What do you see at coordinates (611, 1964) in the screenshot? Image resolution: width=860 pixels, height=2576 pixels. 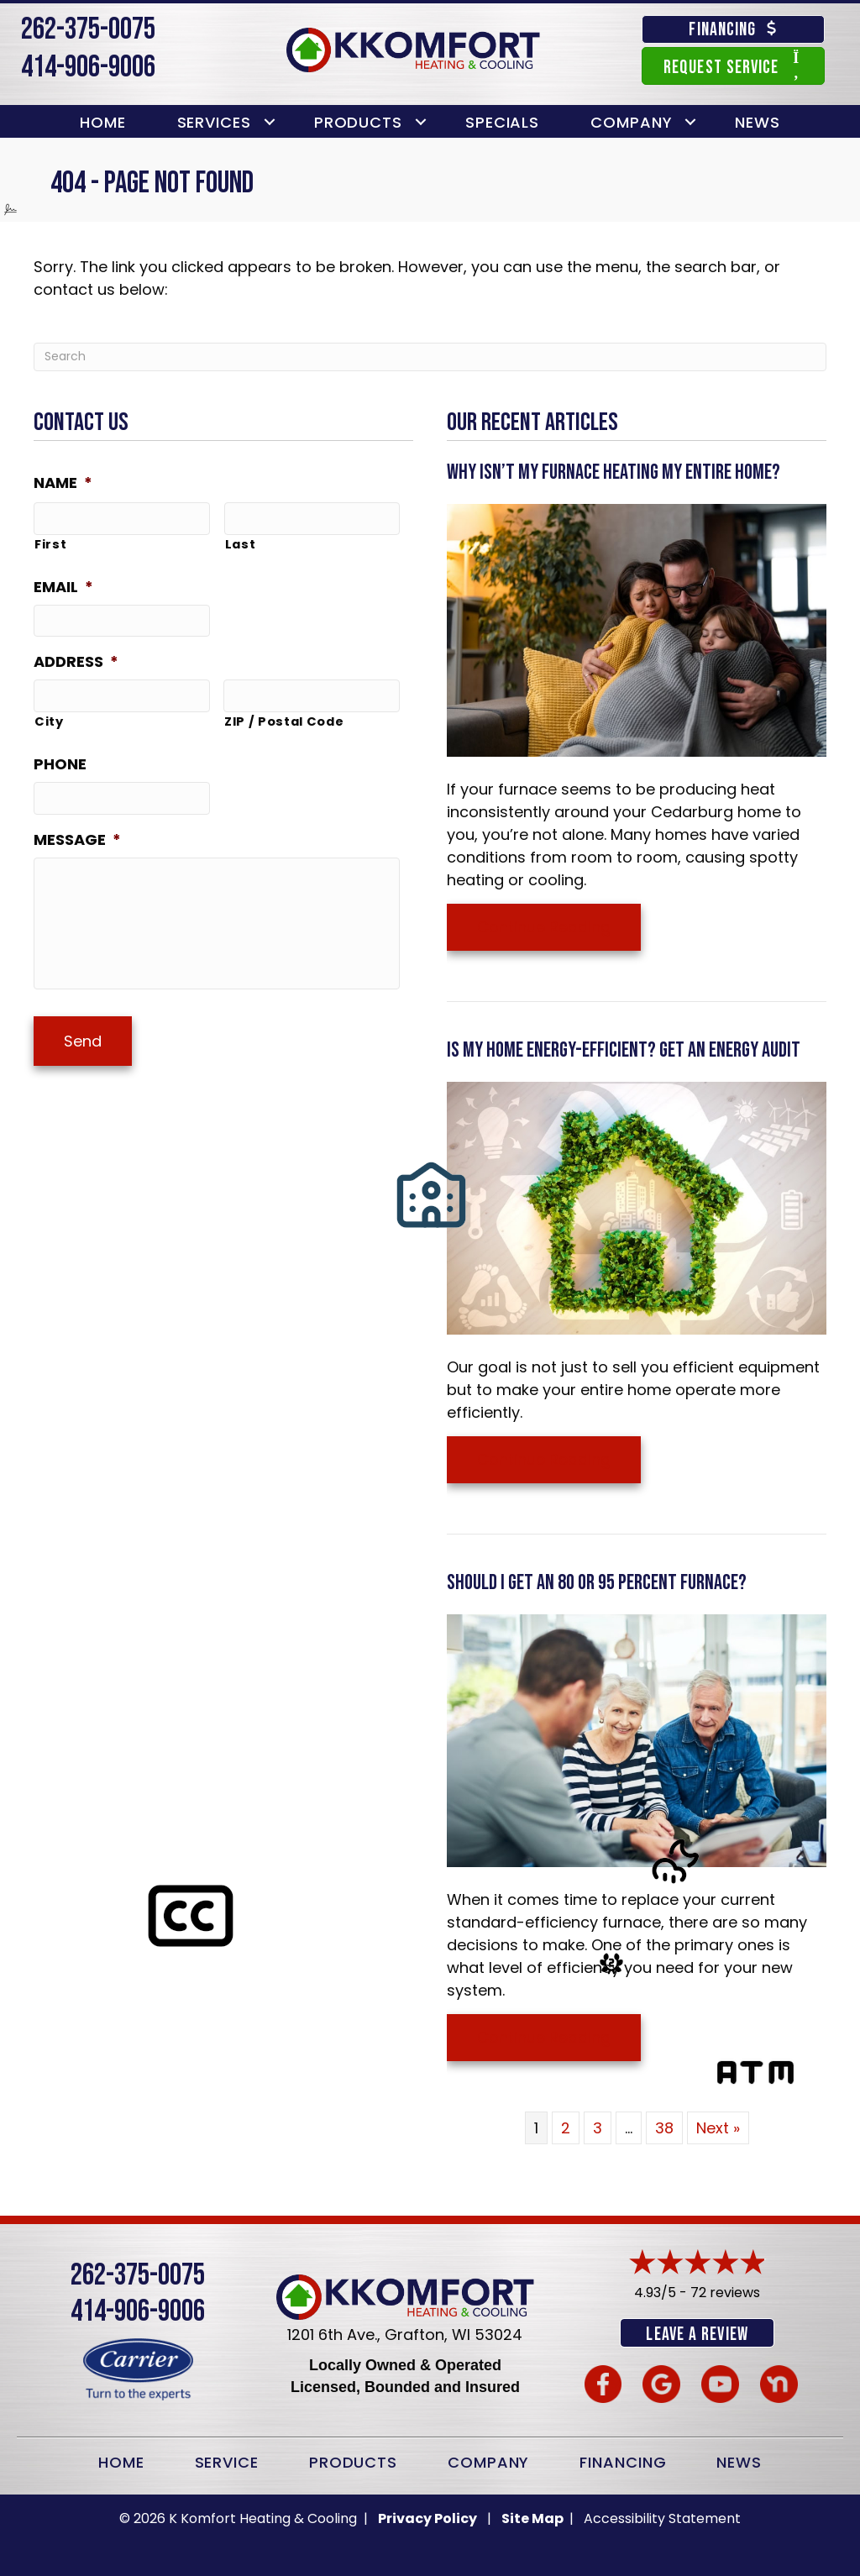 I see `view achievements or awards` at bounding box center [611, 1964].